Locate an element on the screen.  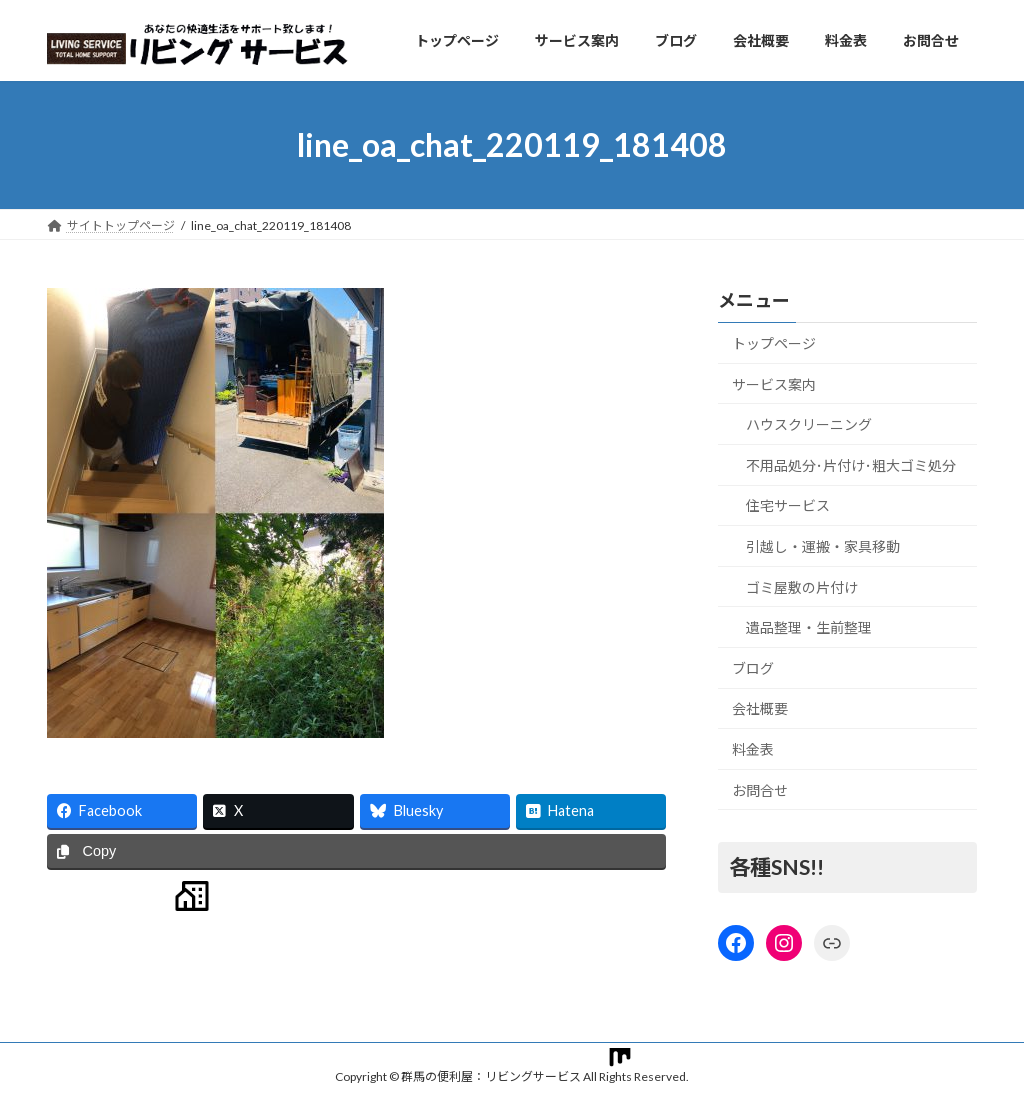
Mix social bookmarking platform logo is located at coordinates (620, 1057).